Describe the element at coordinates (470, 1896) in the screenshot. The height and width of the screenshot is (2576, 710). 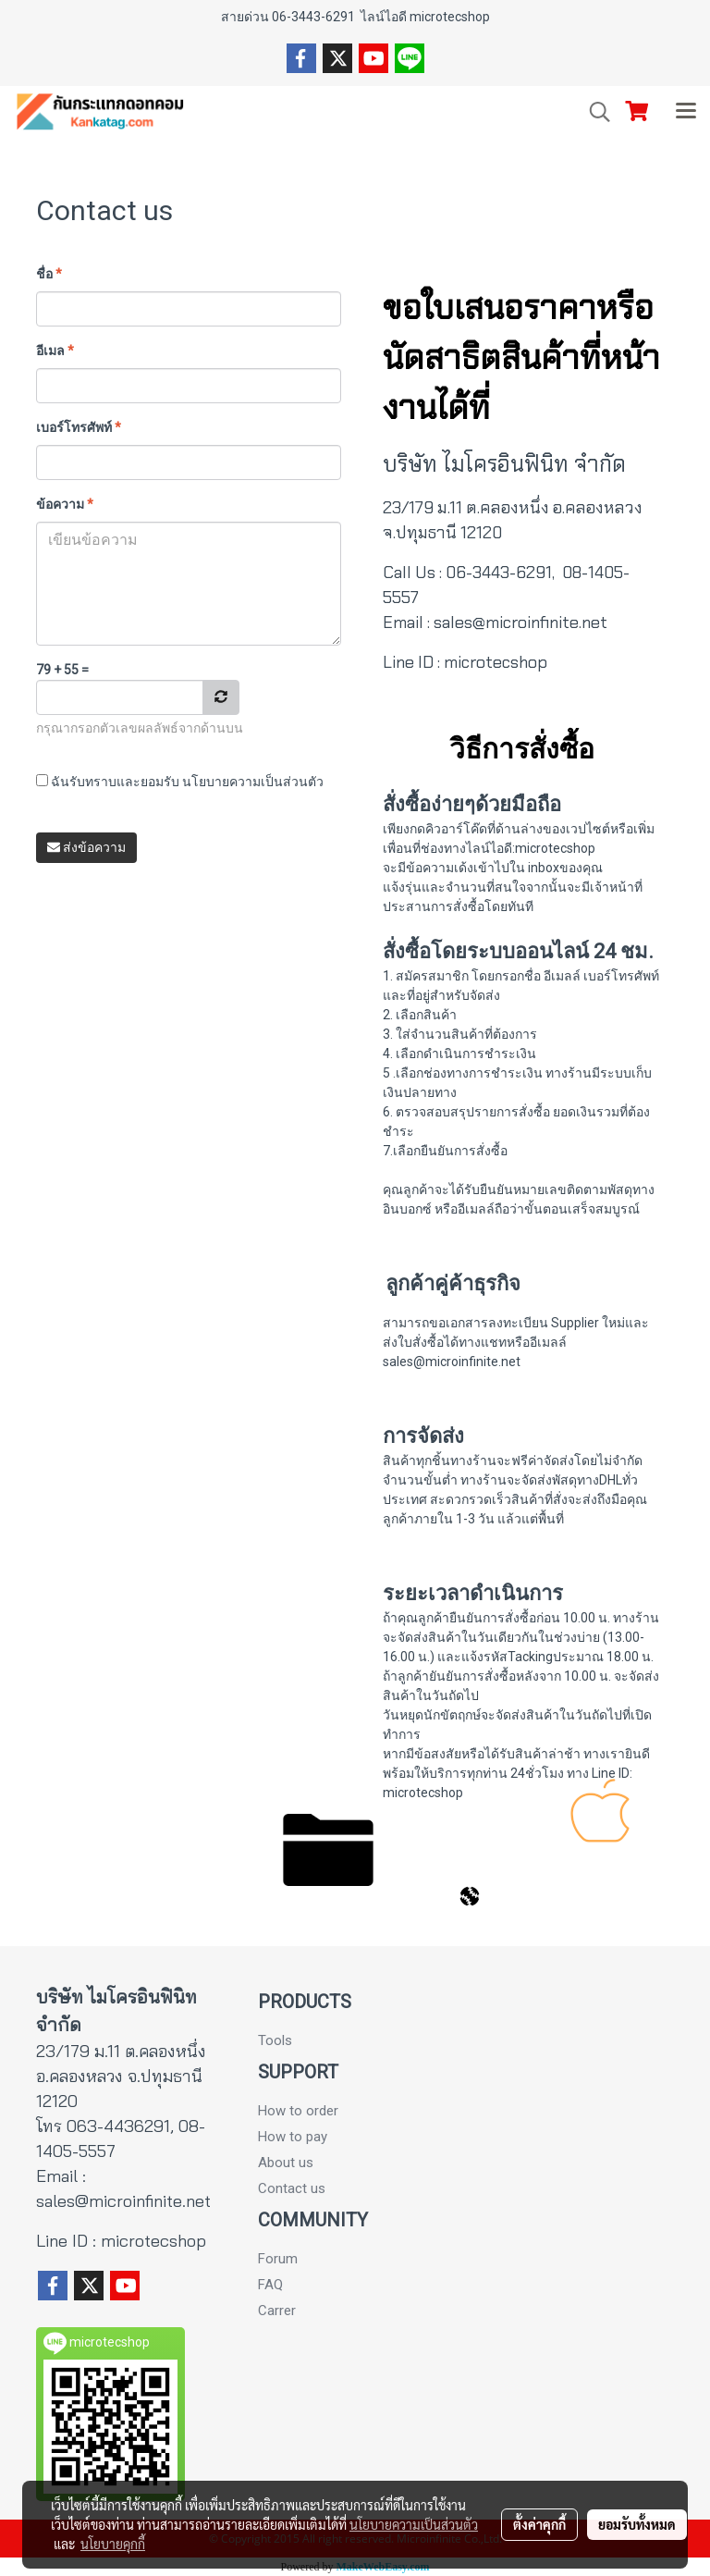
I see `view baseball scores or stats` at that location.